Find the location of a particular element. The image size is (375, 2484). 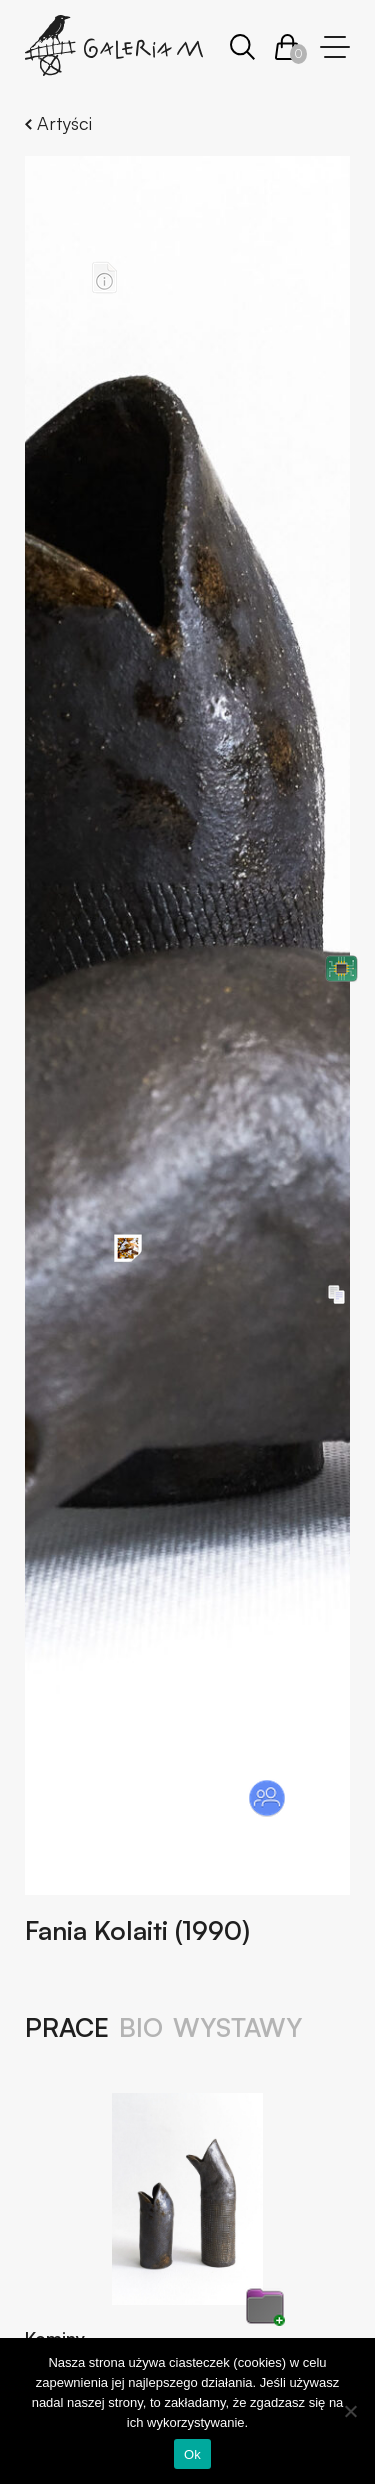

open cpu-x system information app is located at coordinates (341, 968).